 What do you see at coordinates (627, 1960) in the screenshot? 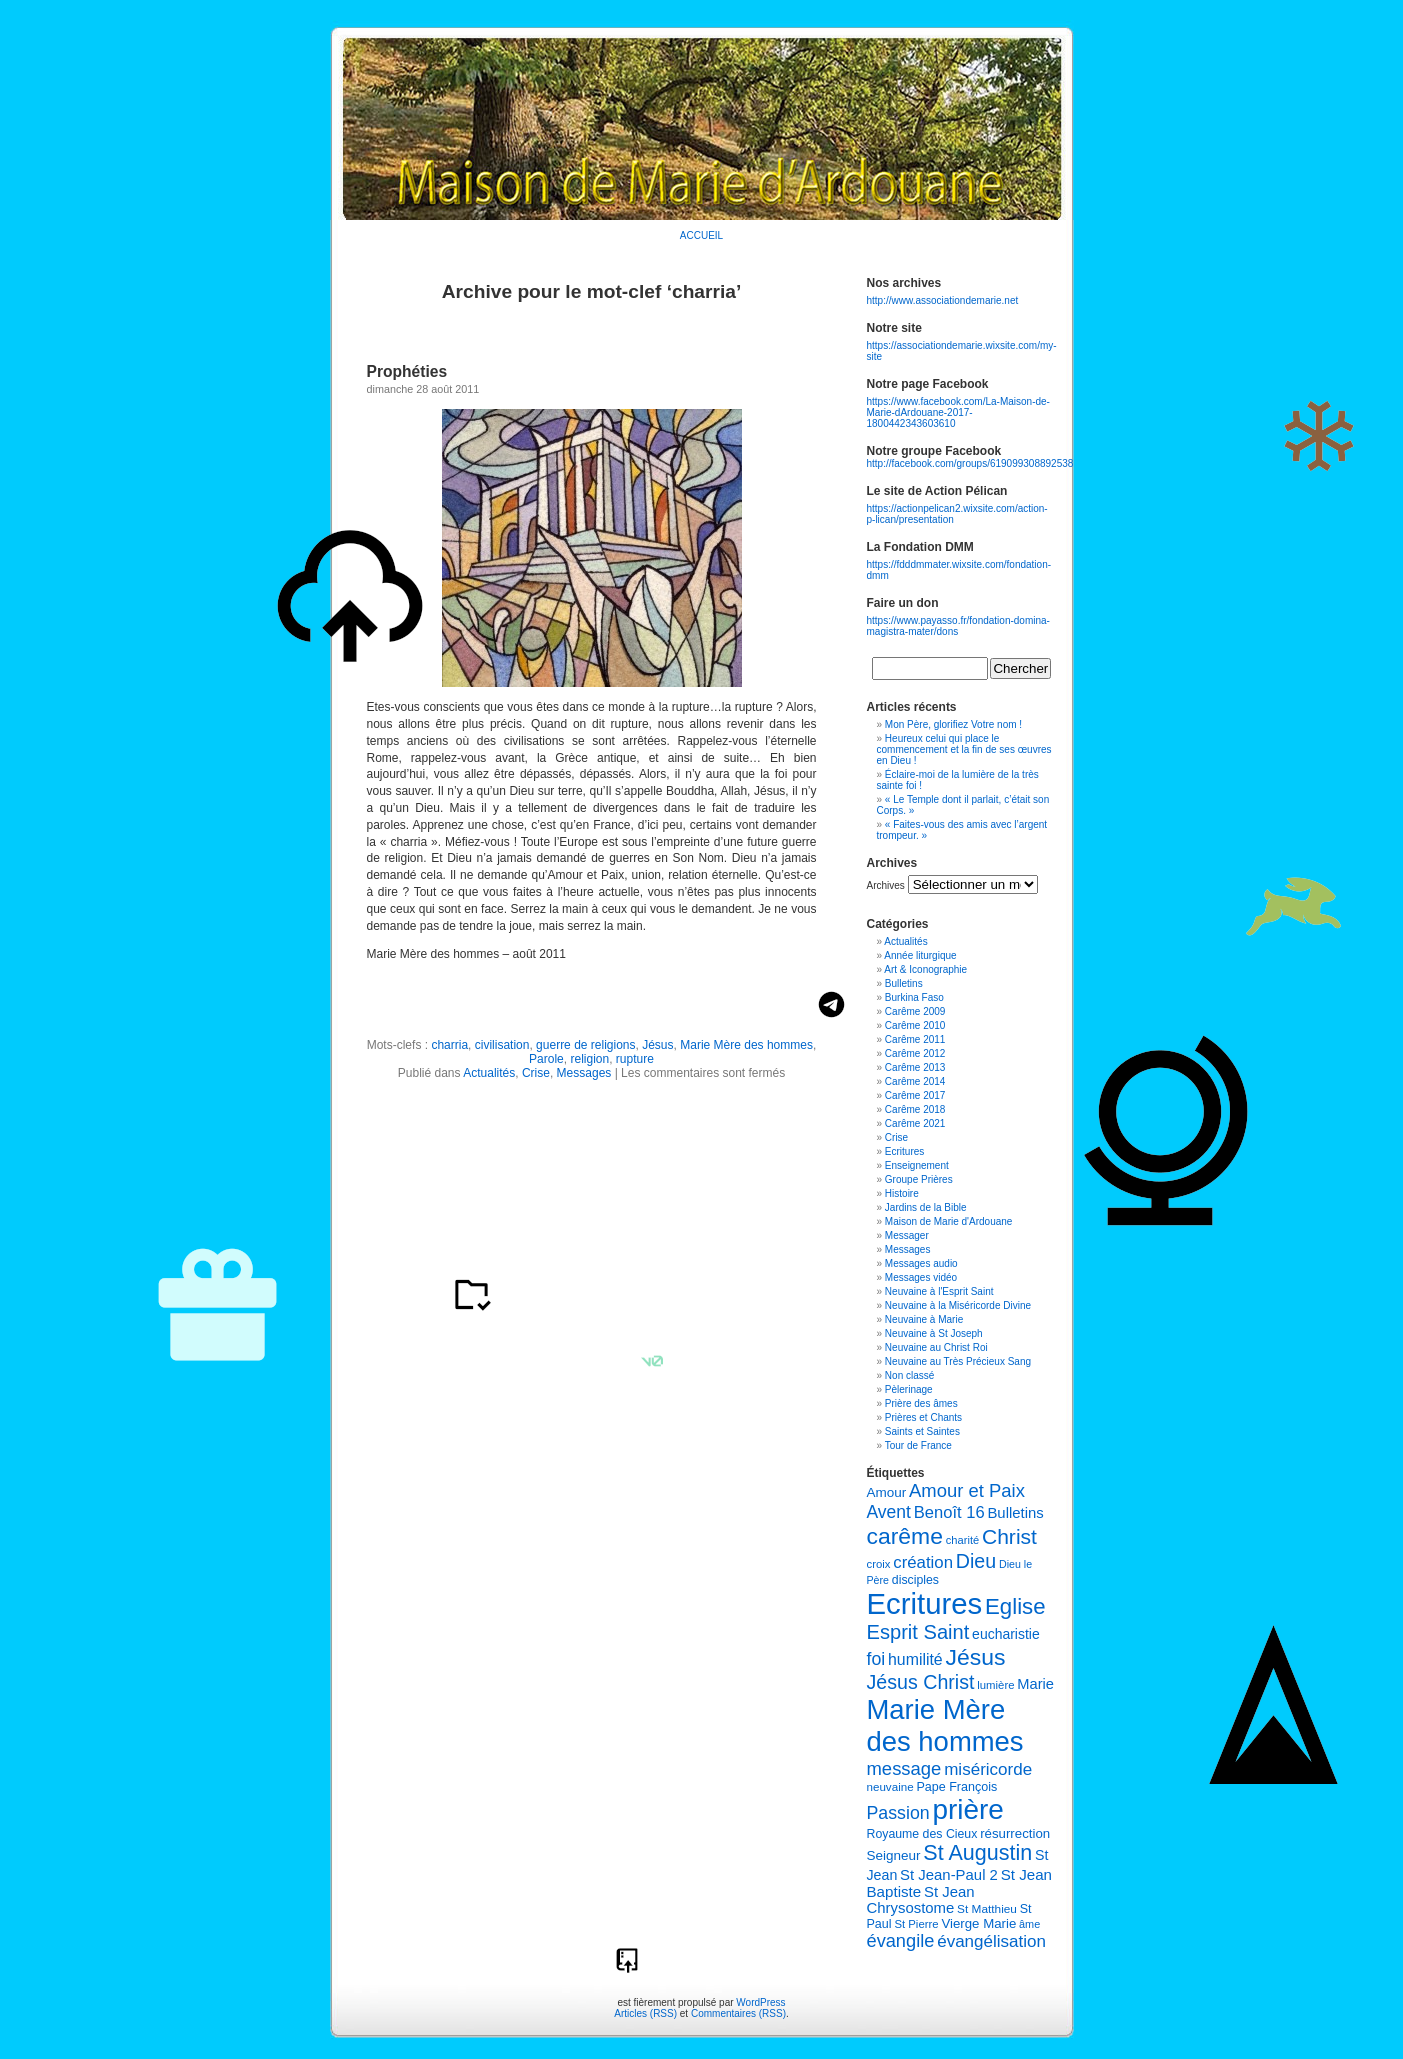
I see `view commit history for a repository` at bounding box center [627, 1960].